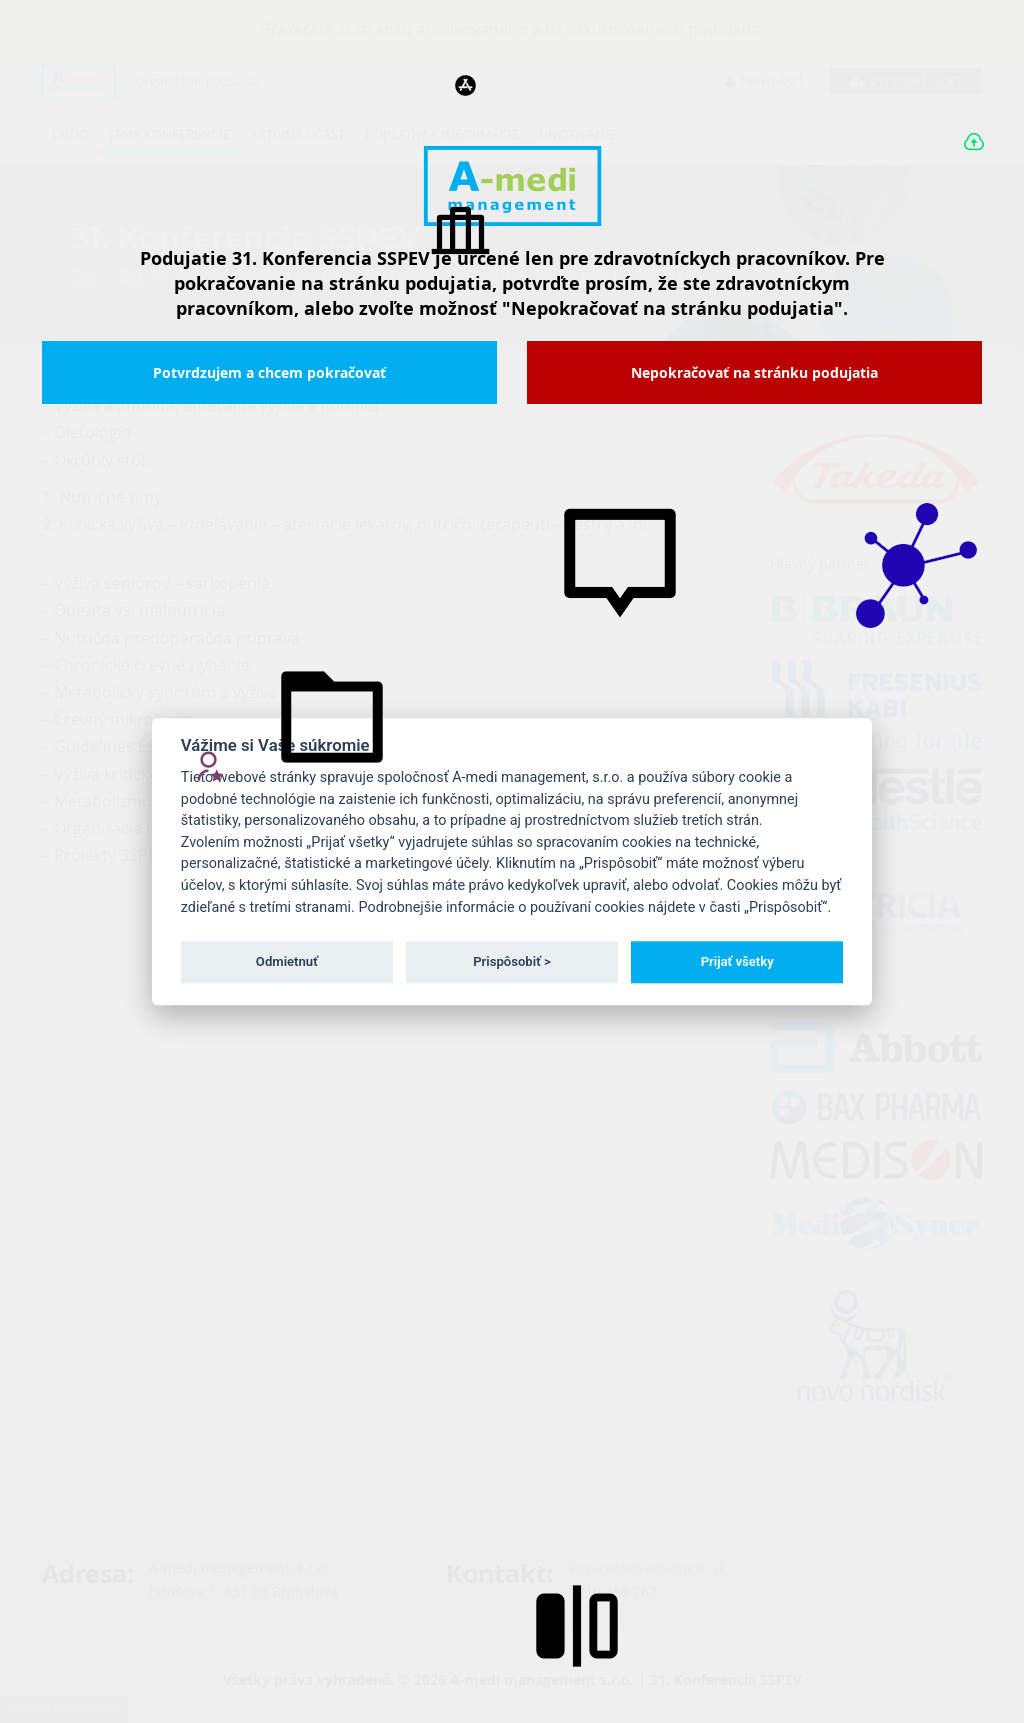  I want to click on open chat or messaging, so click(620, 559).